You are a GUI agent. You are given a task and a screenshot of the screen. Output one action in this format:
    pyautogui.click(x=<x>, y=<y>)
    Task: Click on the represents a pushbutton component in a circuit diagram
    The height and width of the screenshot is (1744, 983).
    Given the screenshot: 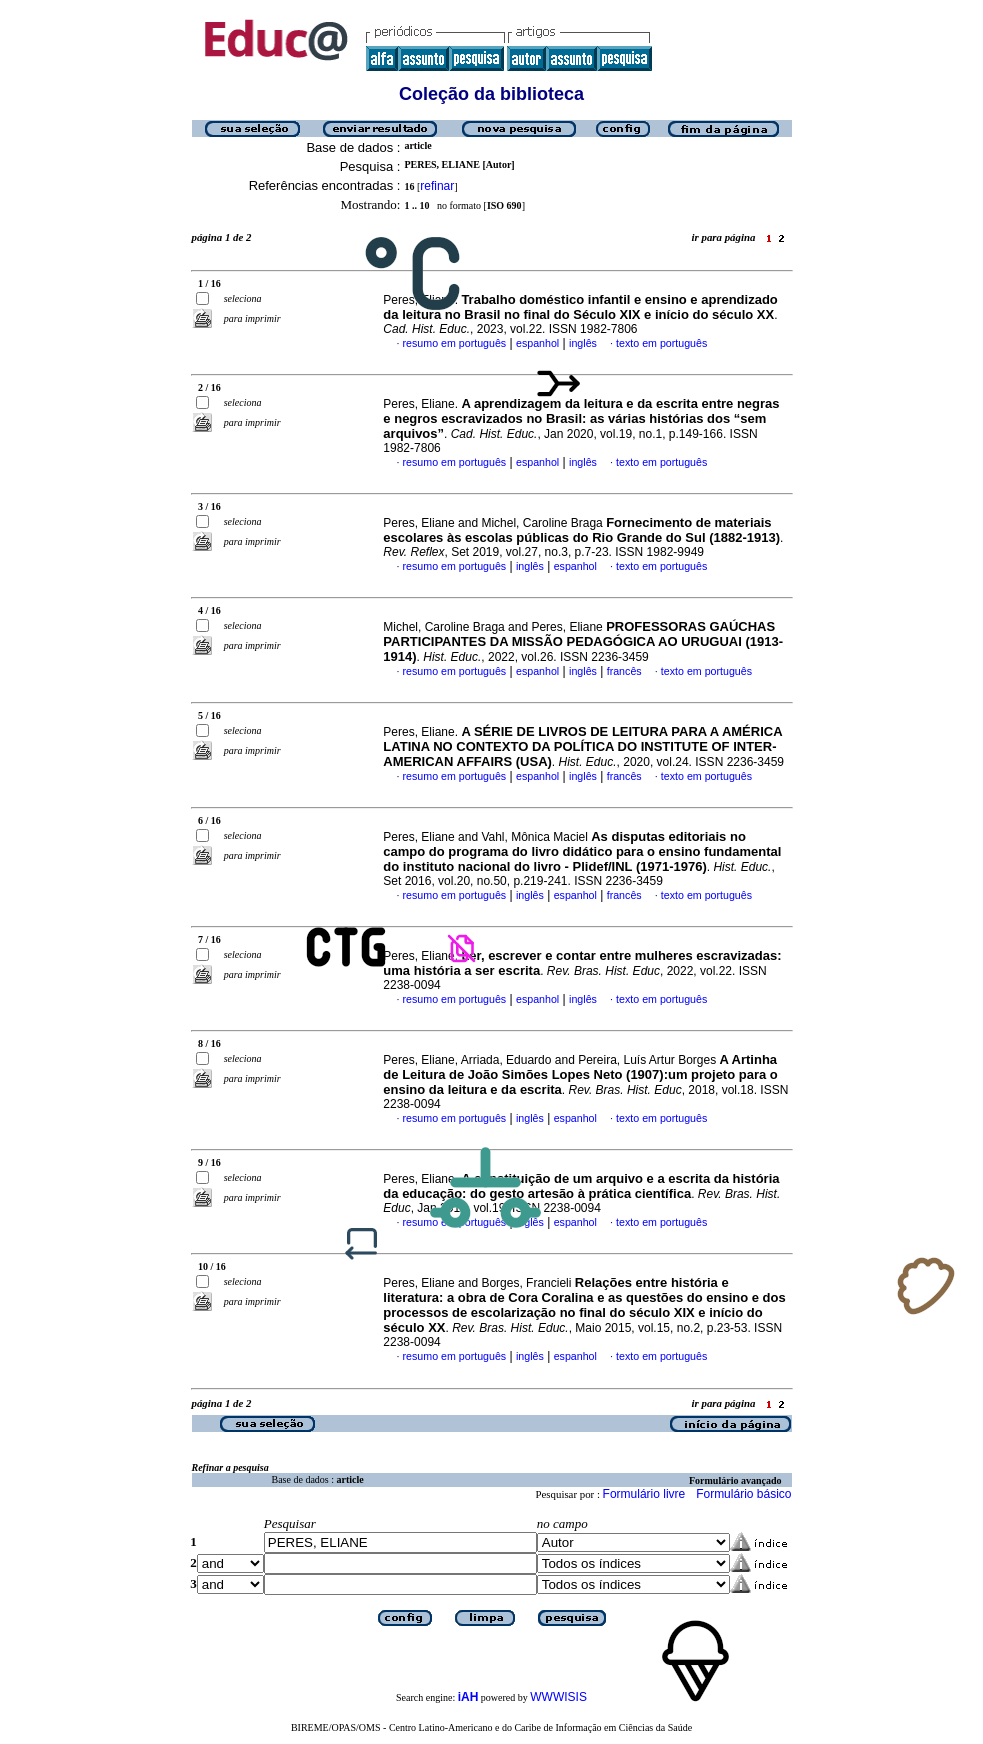 What is the action you would take?
    pyautogui.click(x=485, y=1187)
    